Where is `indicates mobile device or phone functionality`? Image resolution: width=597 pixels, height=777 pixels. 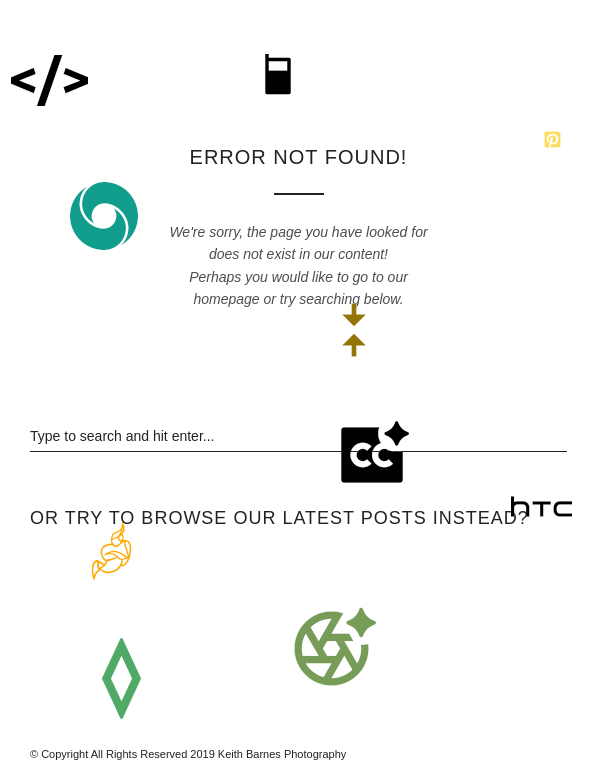
indicates mobile device or phone functionality is located at coordinates (278, 76).